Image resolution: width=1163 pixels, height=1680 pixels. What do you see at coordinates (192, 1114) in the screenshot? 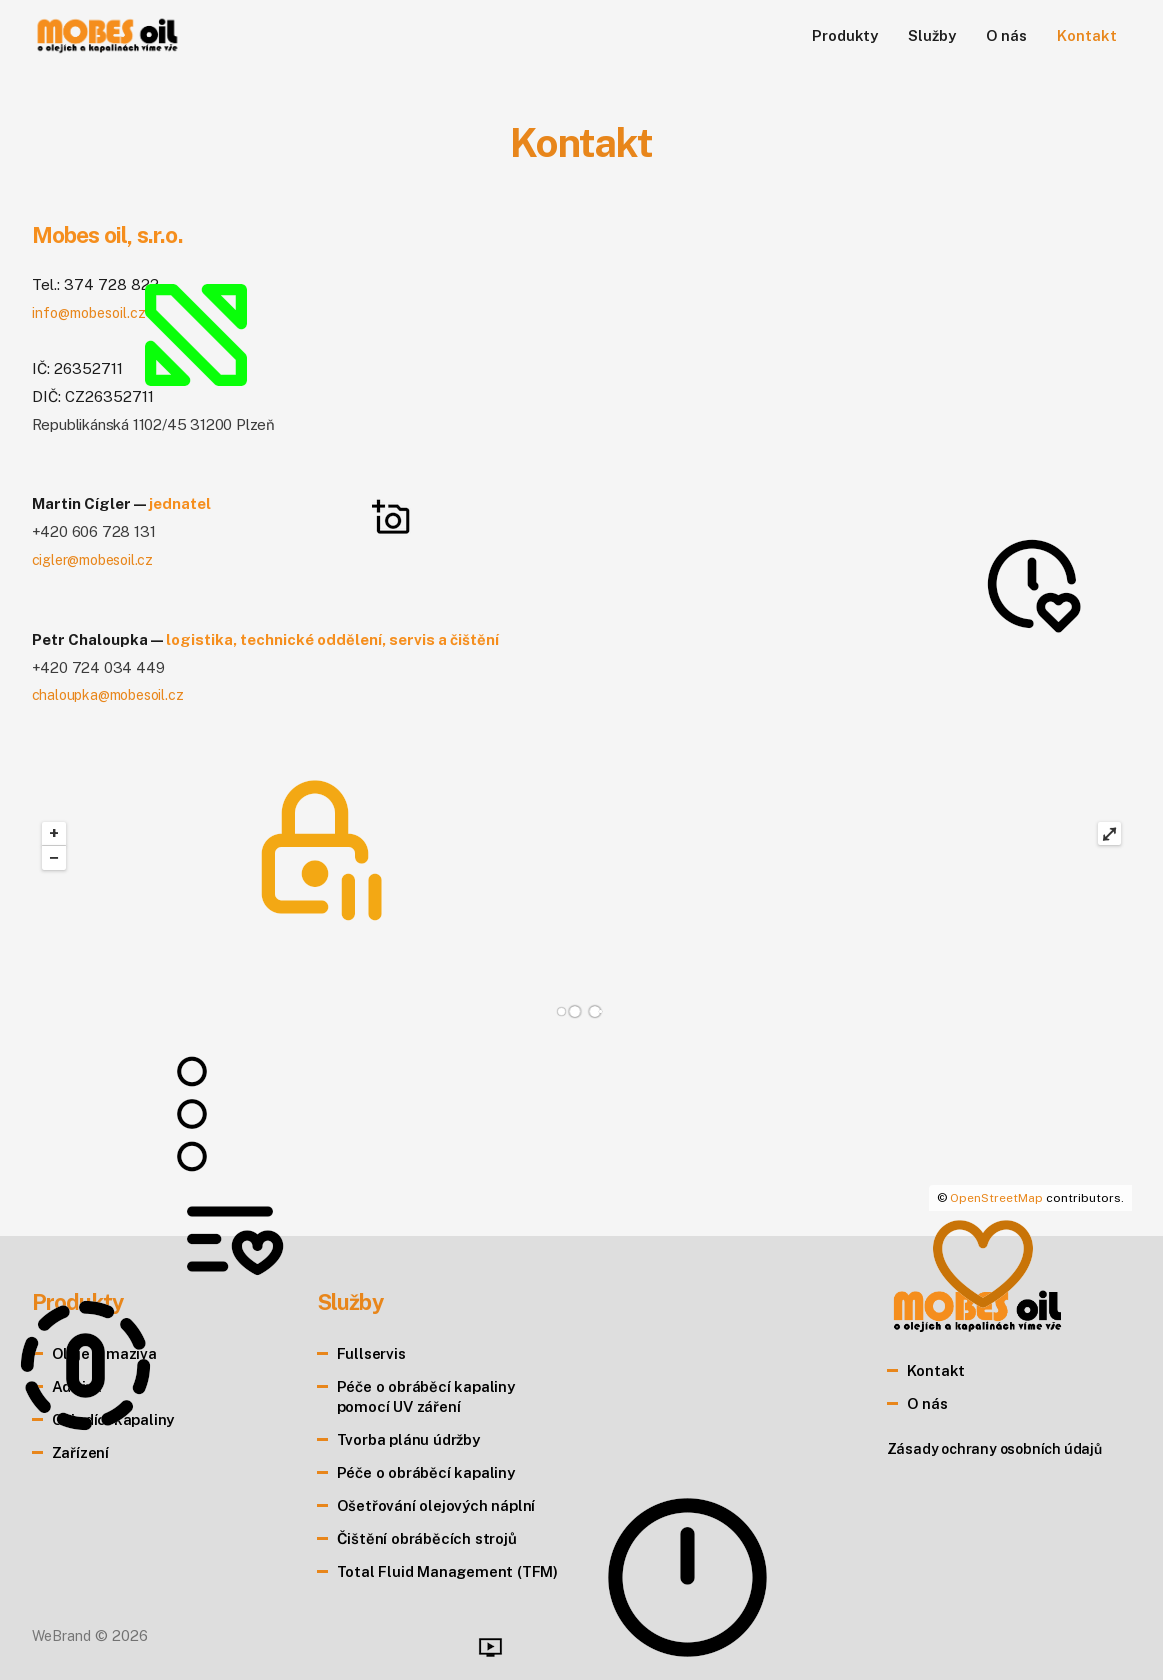
I see `open more options menu` at bounding box center [192, 1114].